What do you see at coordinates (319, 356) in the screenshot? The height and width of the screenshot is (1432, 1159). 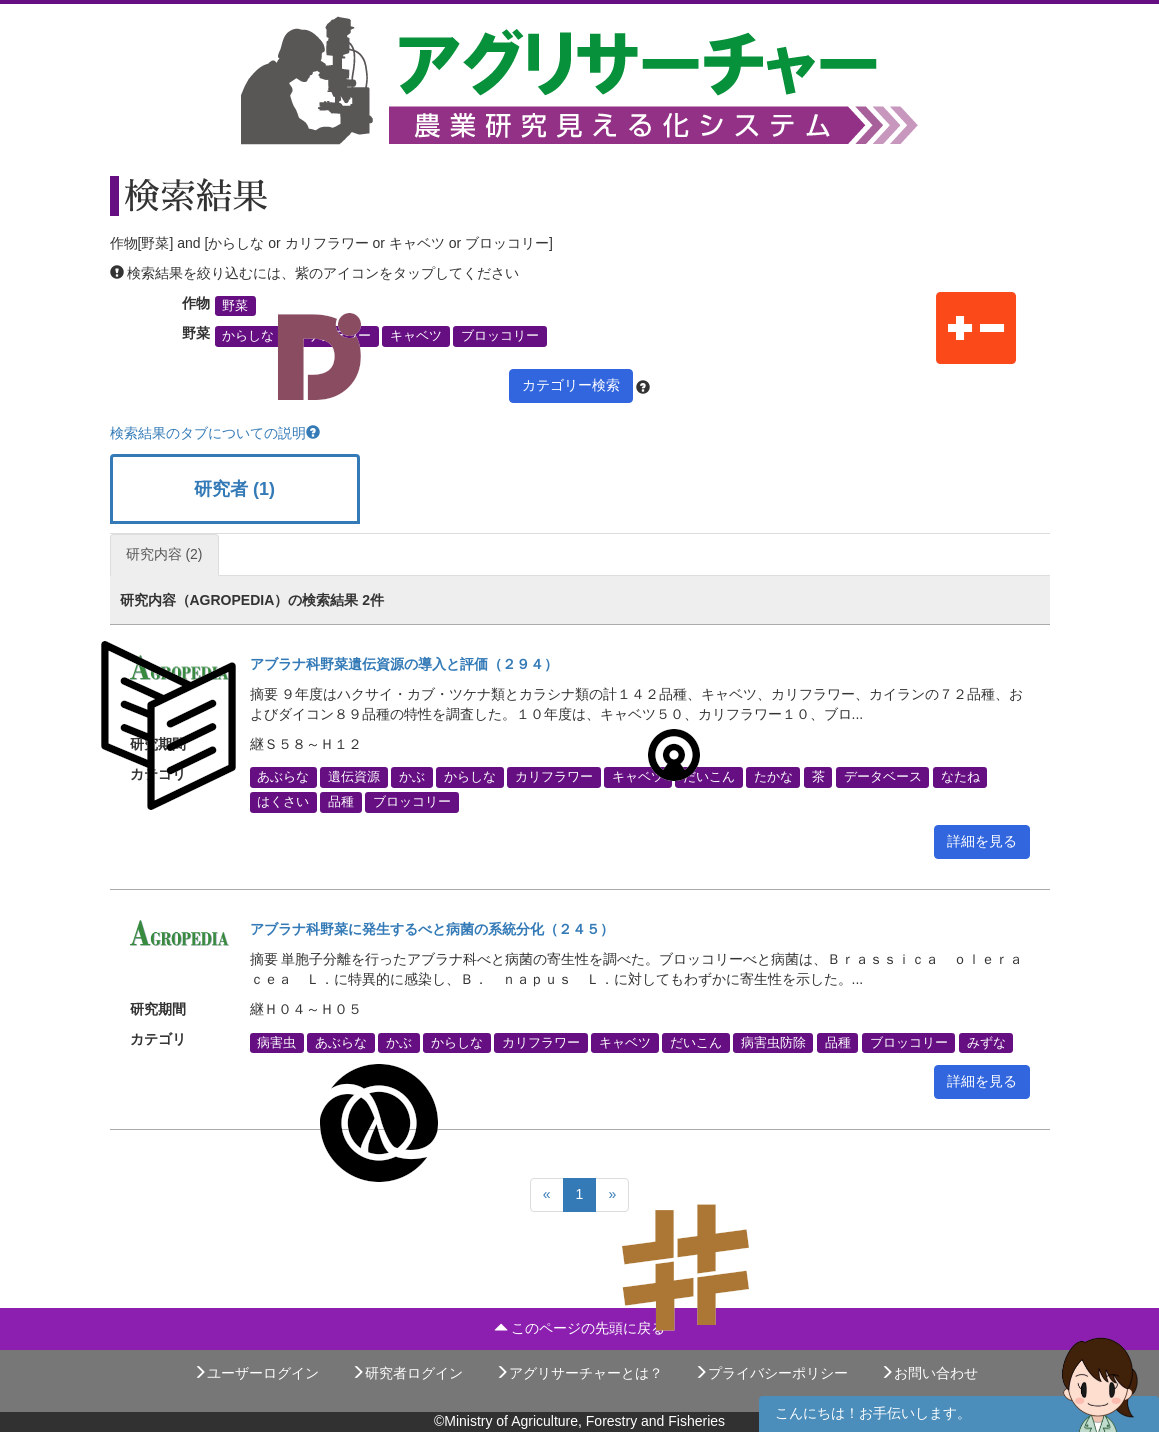 I see `open Dolibarr ERP/CRM application` at bounding box center [319, 356].